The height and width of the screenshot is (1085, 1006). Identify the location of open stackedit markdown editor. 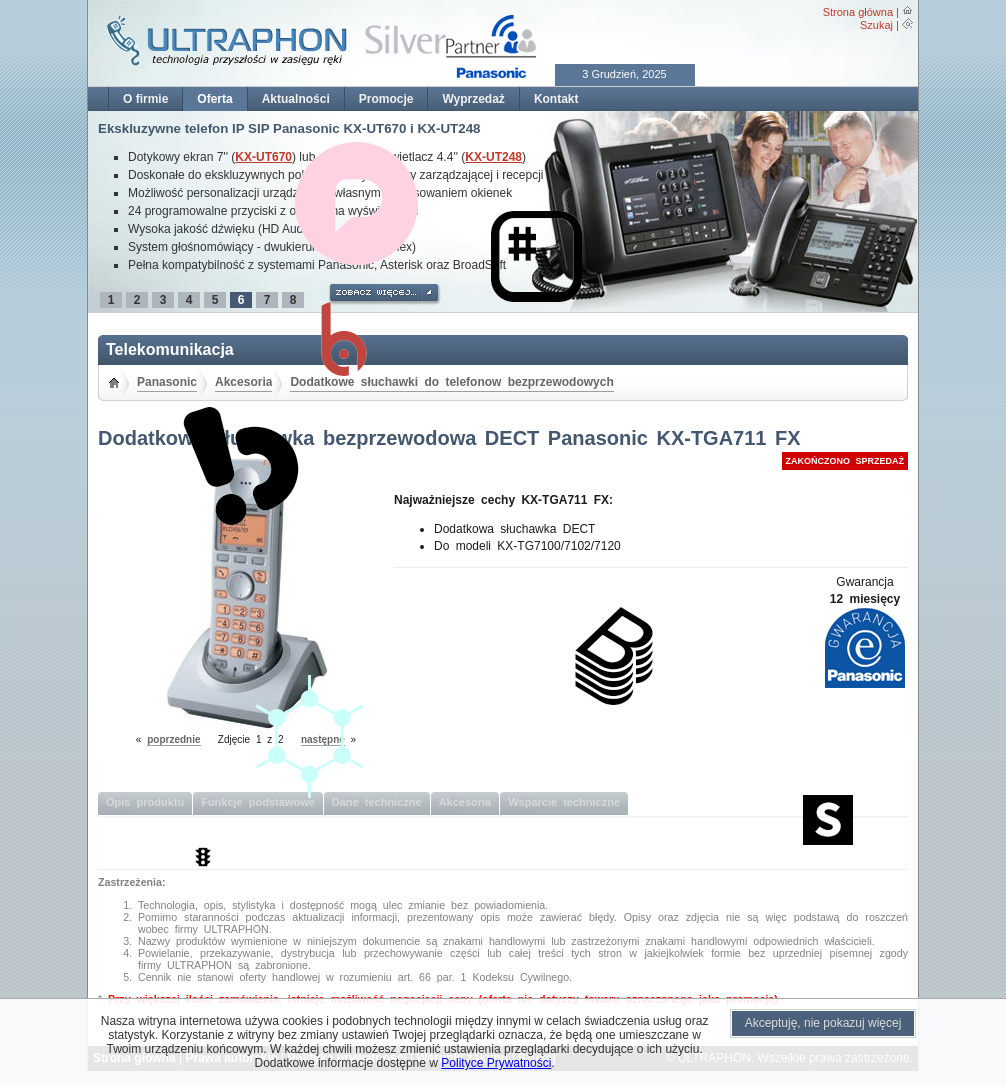
(536, 256).